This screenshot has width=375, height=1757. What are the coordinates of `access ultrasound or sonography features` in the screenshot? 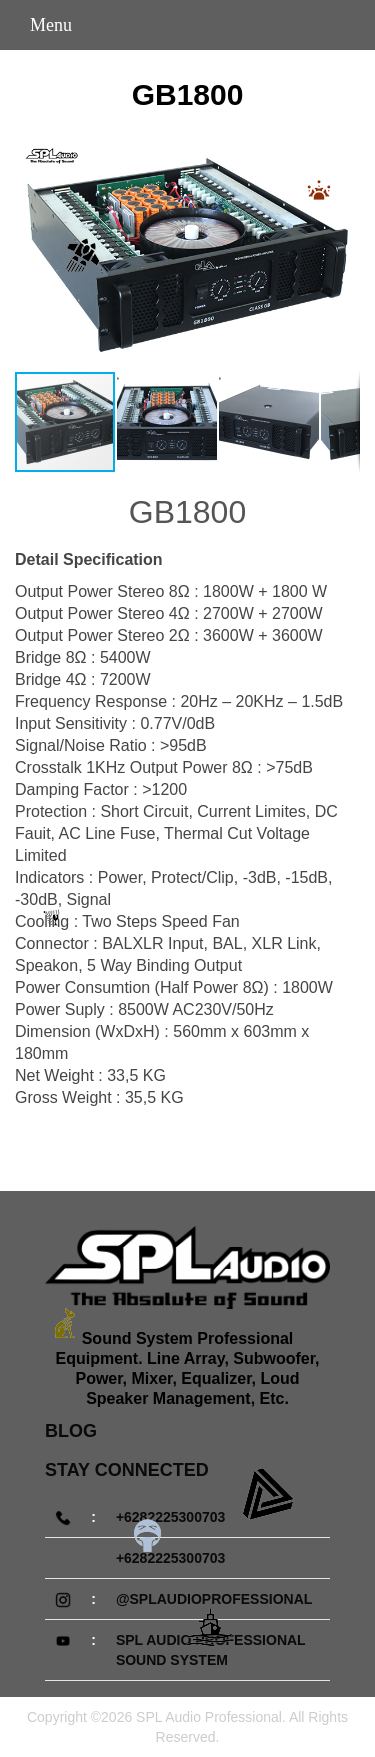 It's located at (51, 917).